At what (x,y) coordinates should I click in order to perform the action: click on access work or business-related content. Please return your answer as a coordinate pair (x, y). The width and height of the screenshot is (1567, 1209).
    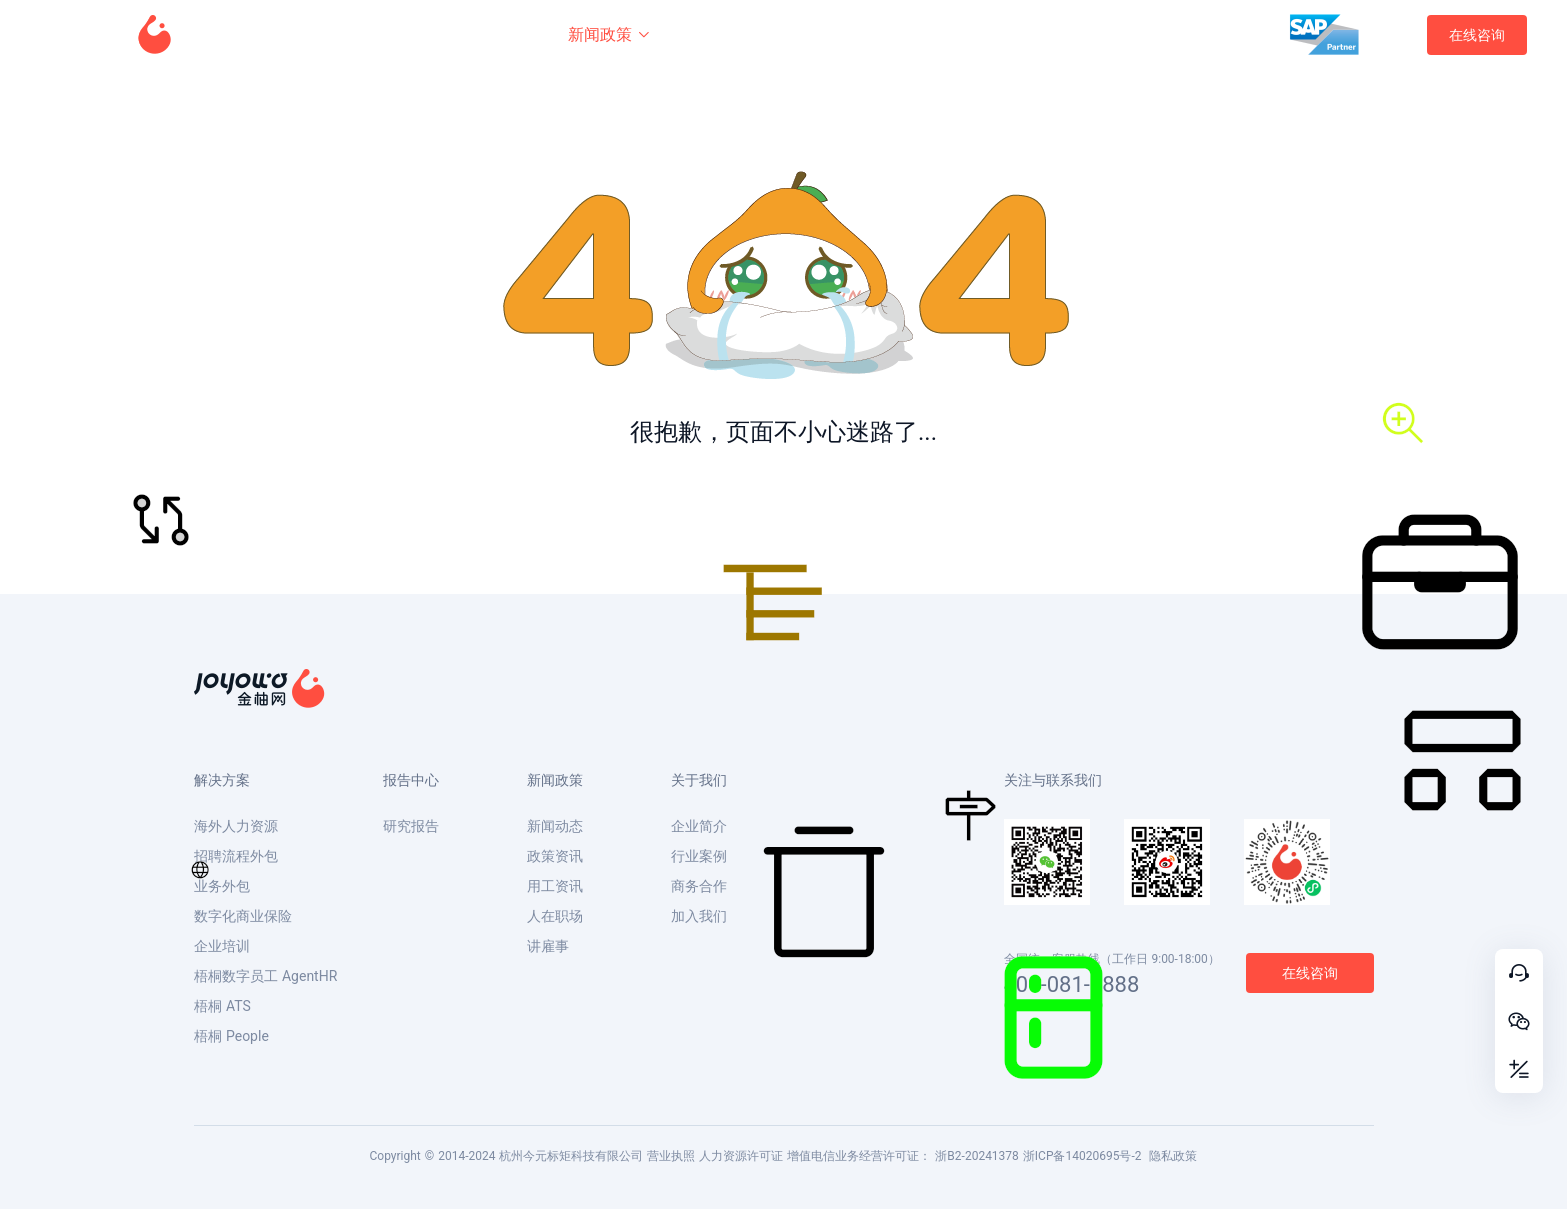
    Looking at the image, I should click on (1440, 582).